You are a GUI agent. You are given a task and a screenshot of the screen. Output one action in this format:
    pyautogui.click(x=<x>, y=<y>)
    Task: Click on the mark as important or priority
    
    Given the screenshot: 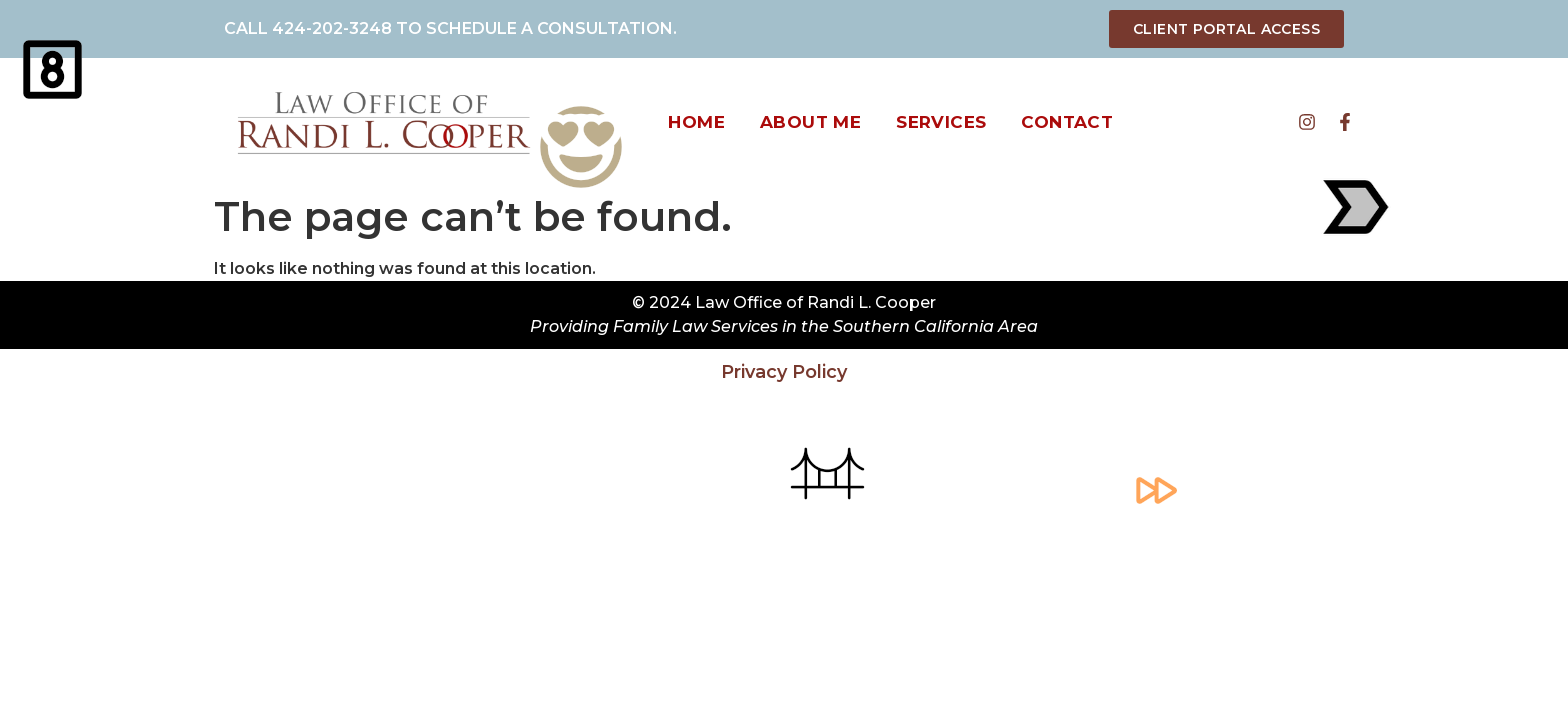 What is the action you would take?
    pyautogui.click(x=1354, y=207)
    